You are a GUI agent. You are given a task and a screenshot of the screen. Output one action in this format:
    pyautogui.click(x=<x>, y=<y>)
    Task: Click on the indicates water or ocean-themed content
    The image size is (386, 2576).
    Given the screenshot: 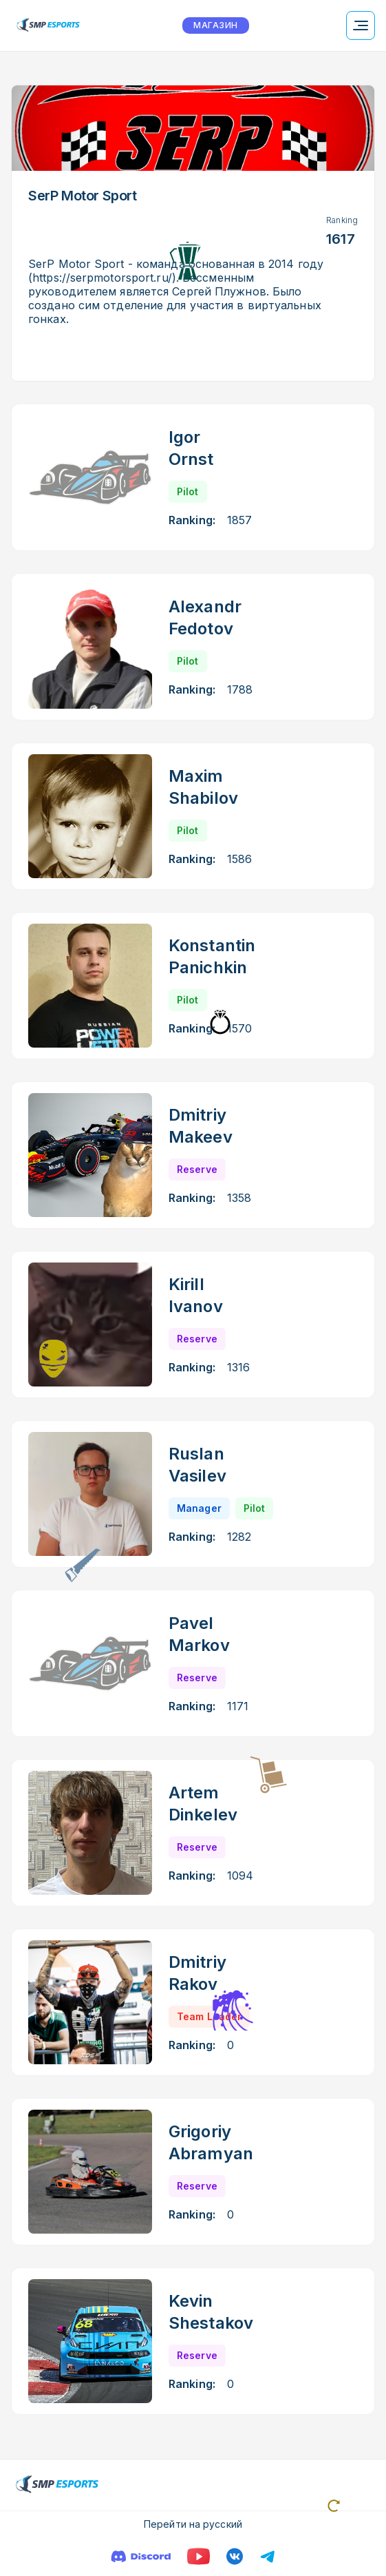 What is the action you would take?
    pyautogui.click(x=233, y=2010)
    